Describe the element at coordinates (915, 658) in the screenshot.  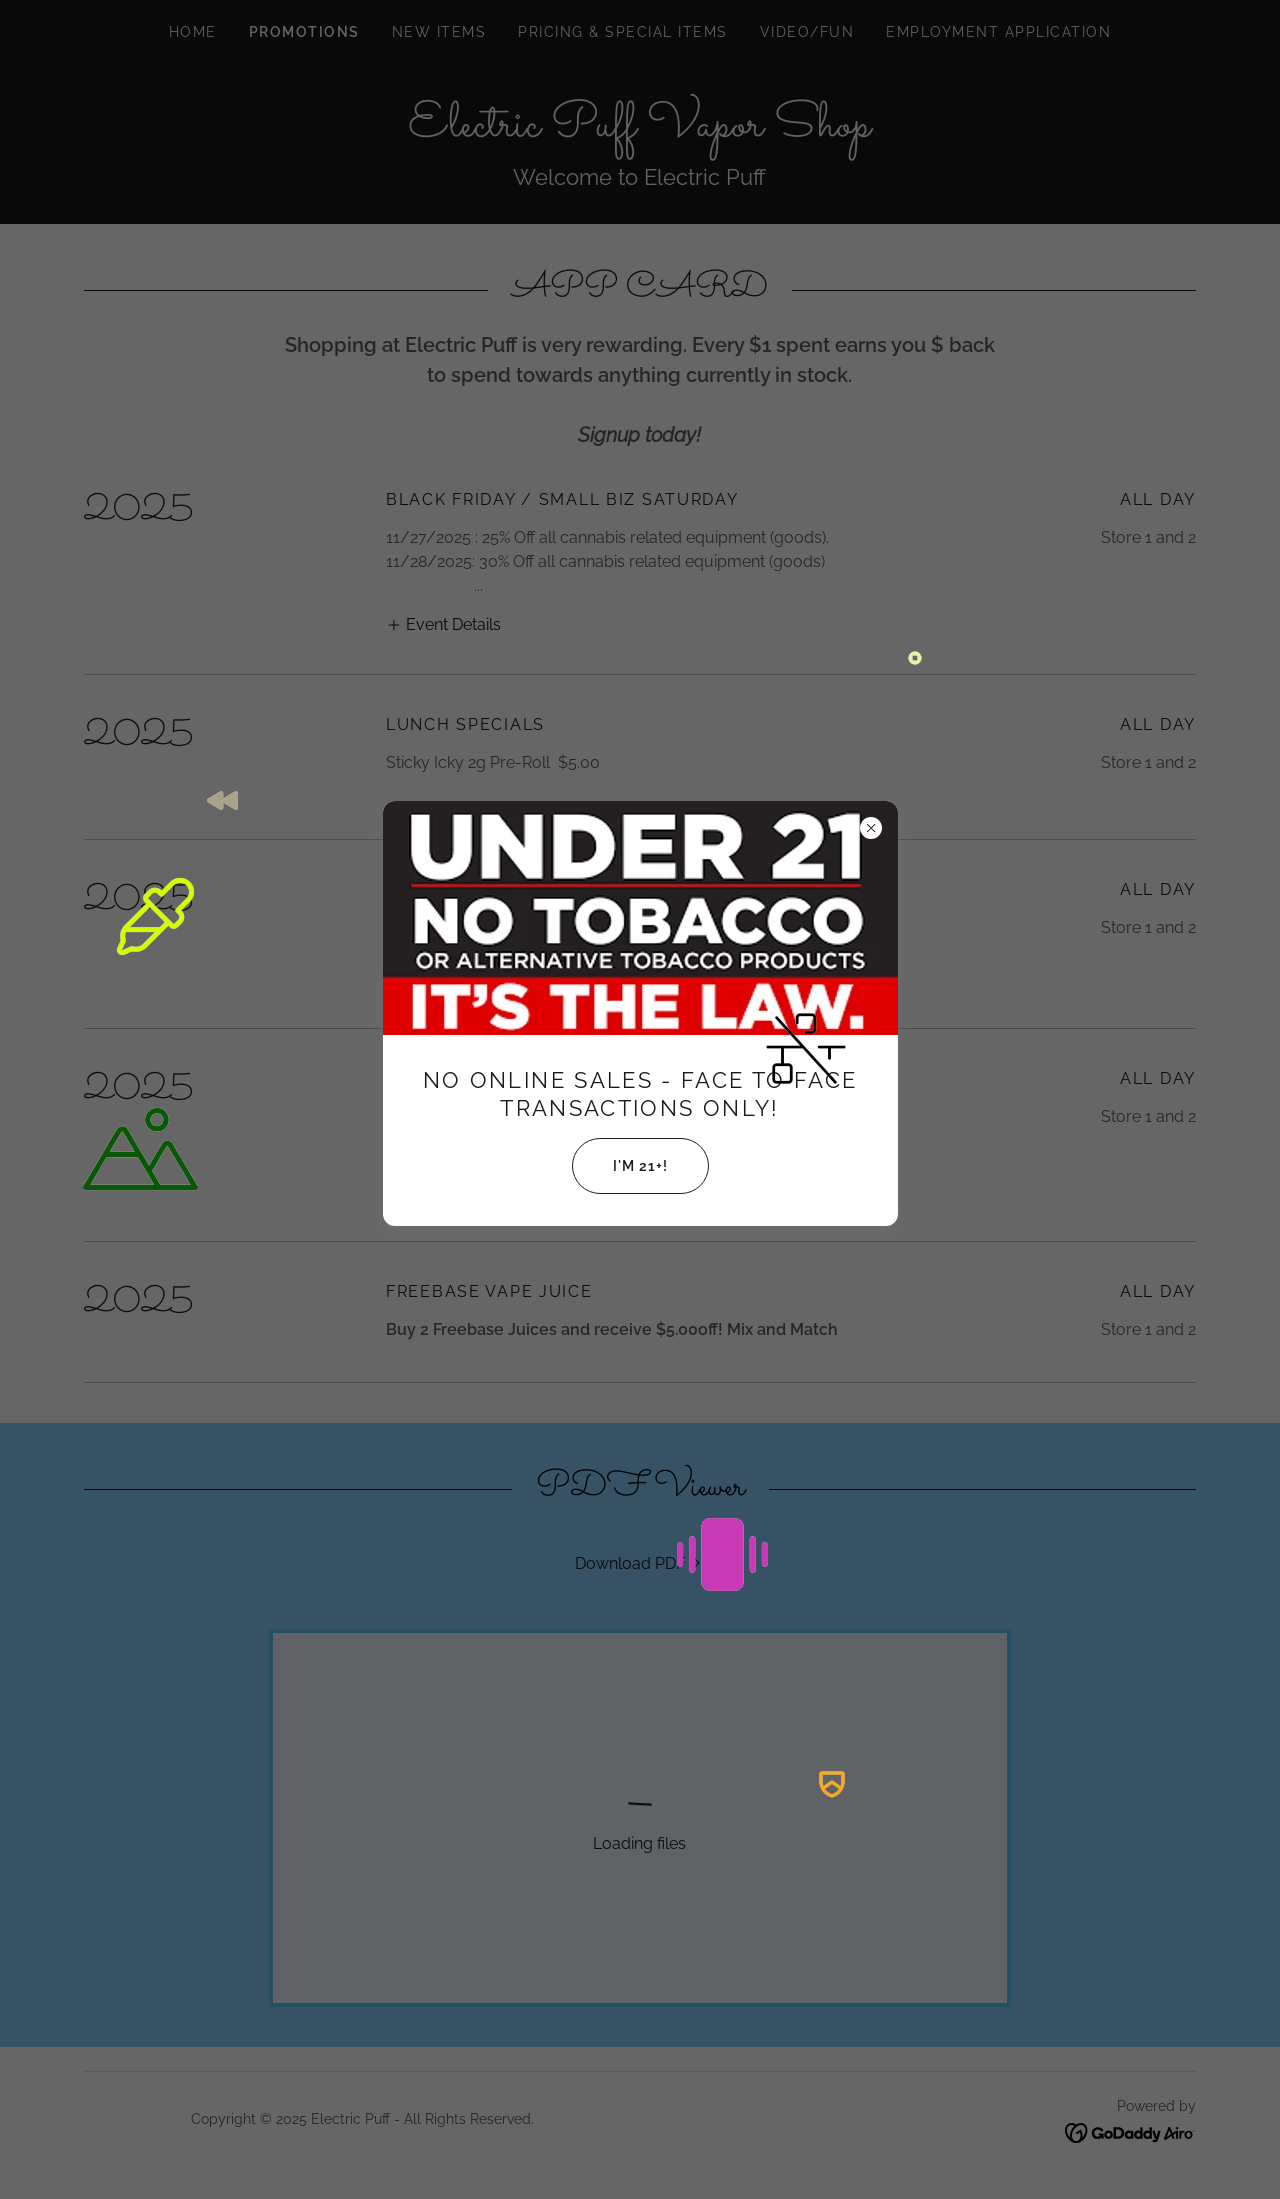
I see `stop media playback` at that location.